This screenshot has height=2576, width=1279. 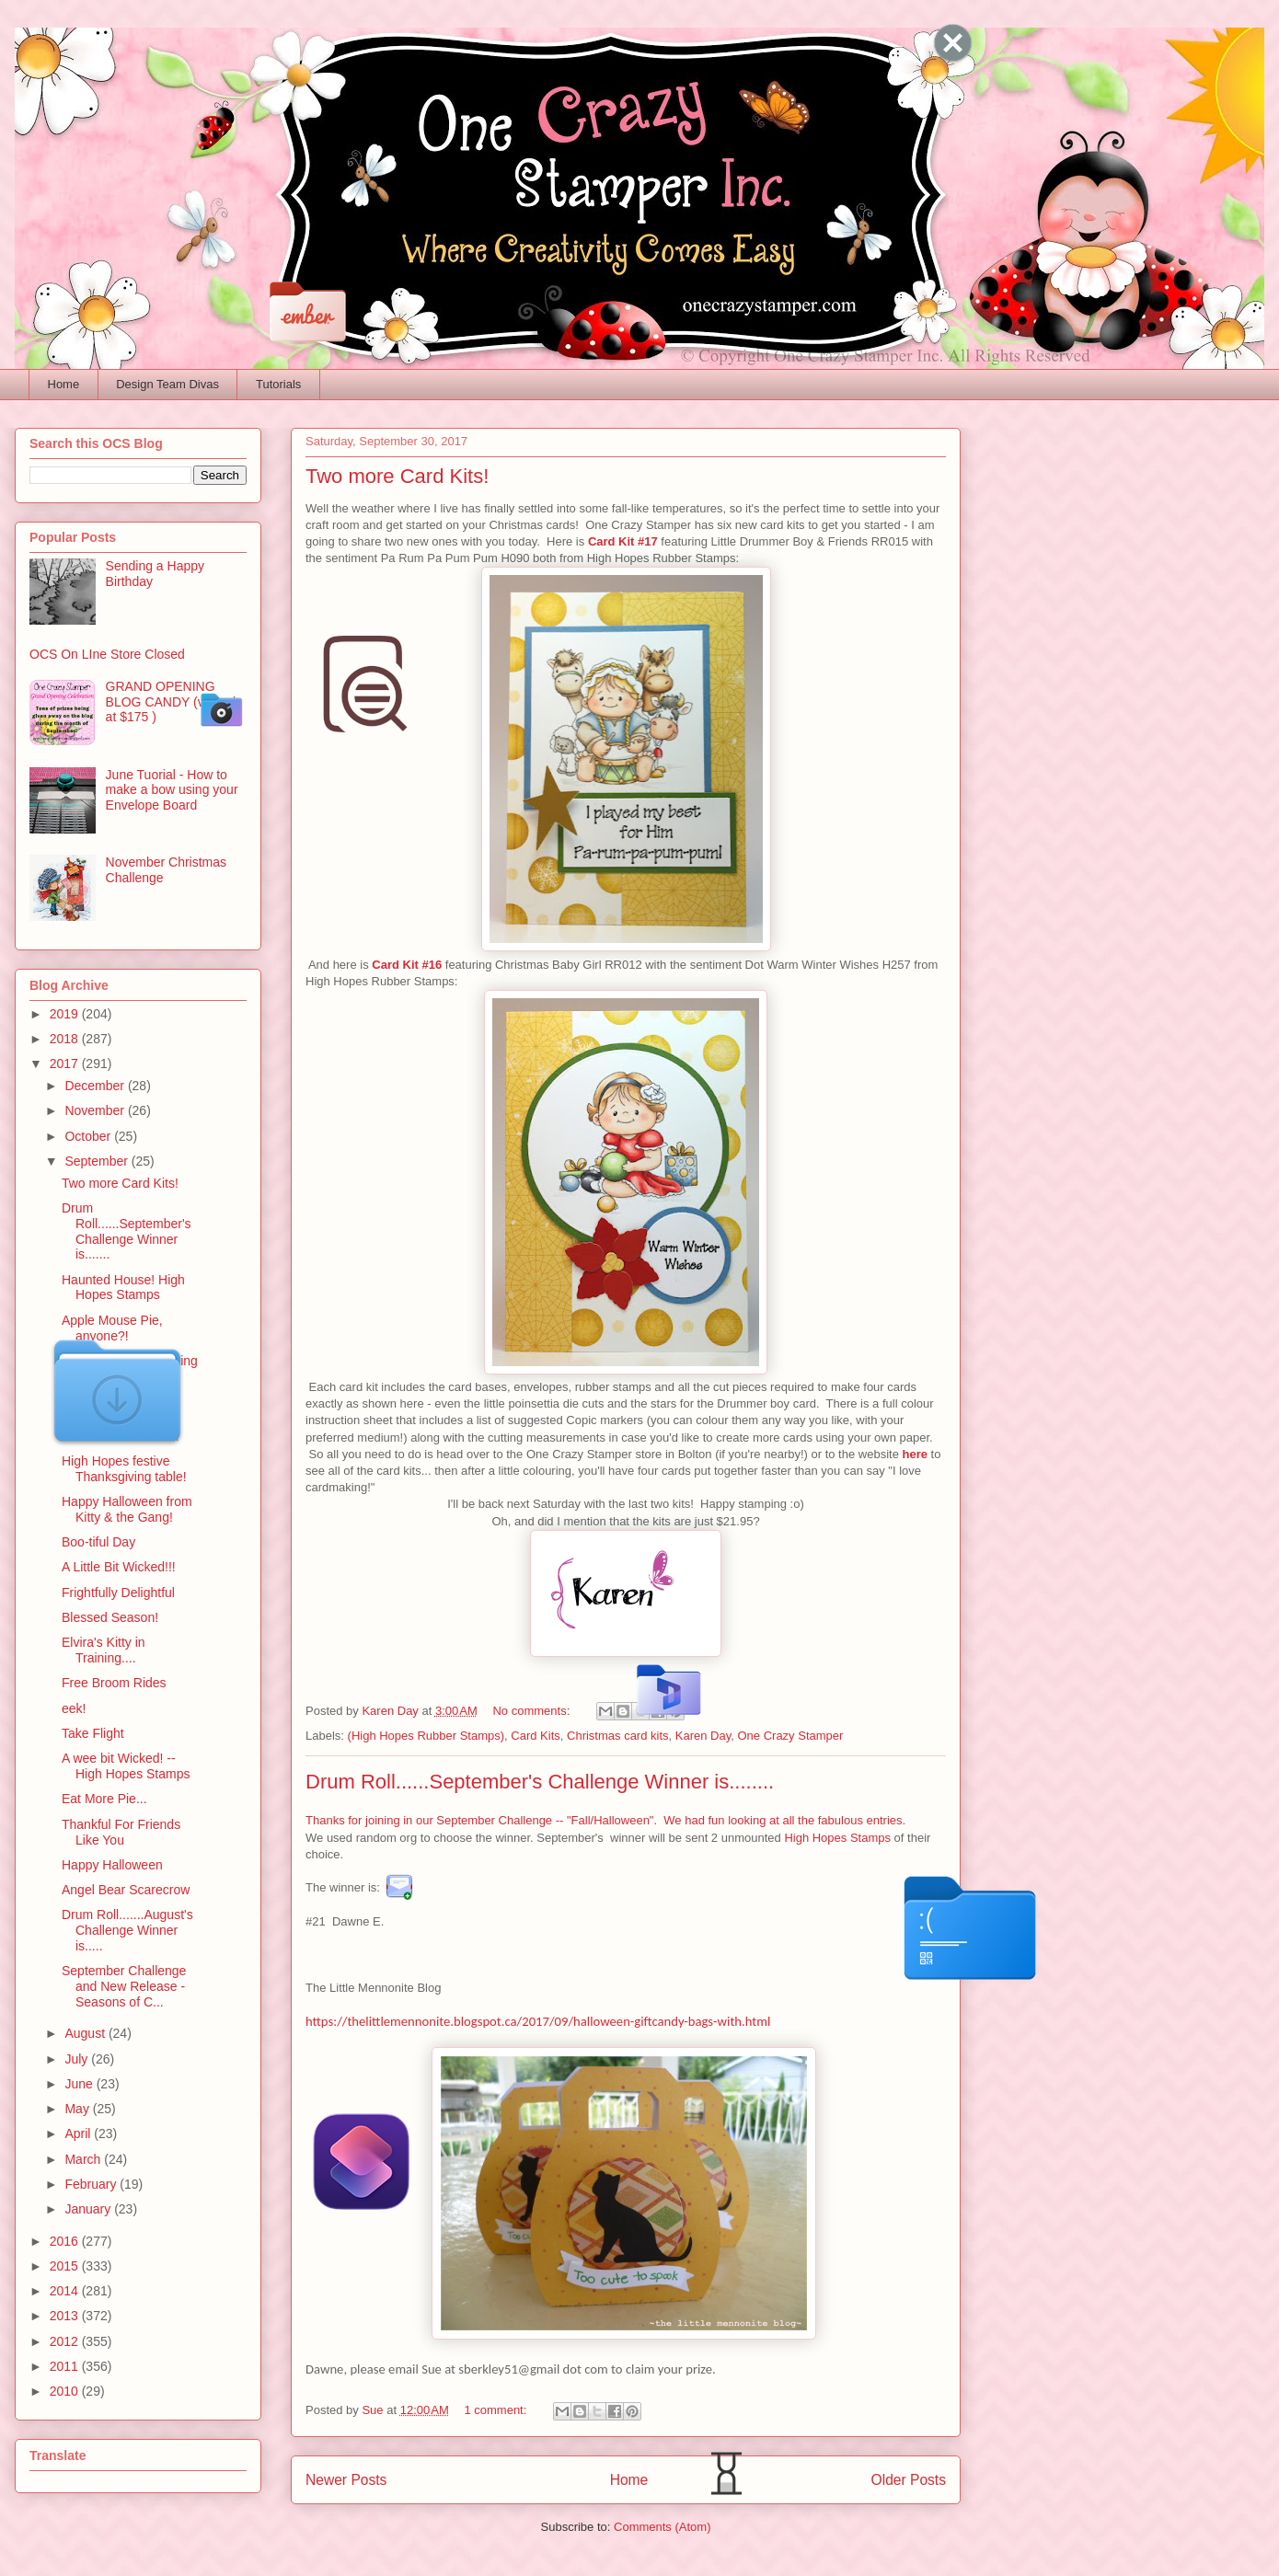 What do you see at coordinates (969, 1931) in the screenshot?
I see `folder containing system crash logs or error reports` at bounding box center [969, 1931].